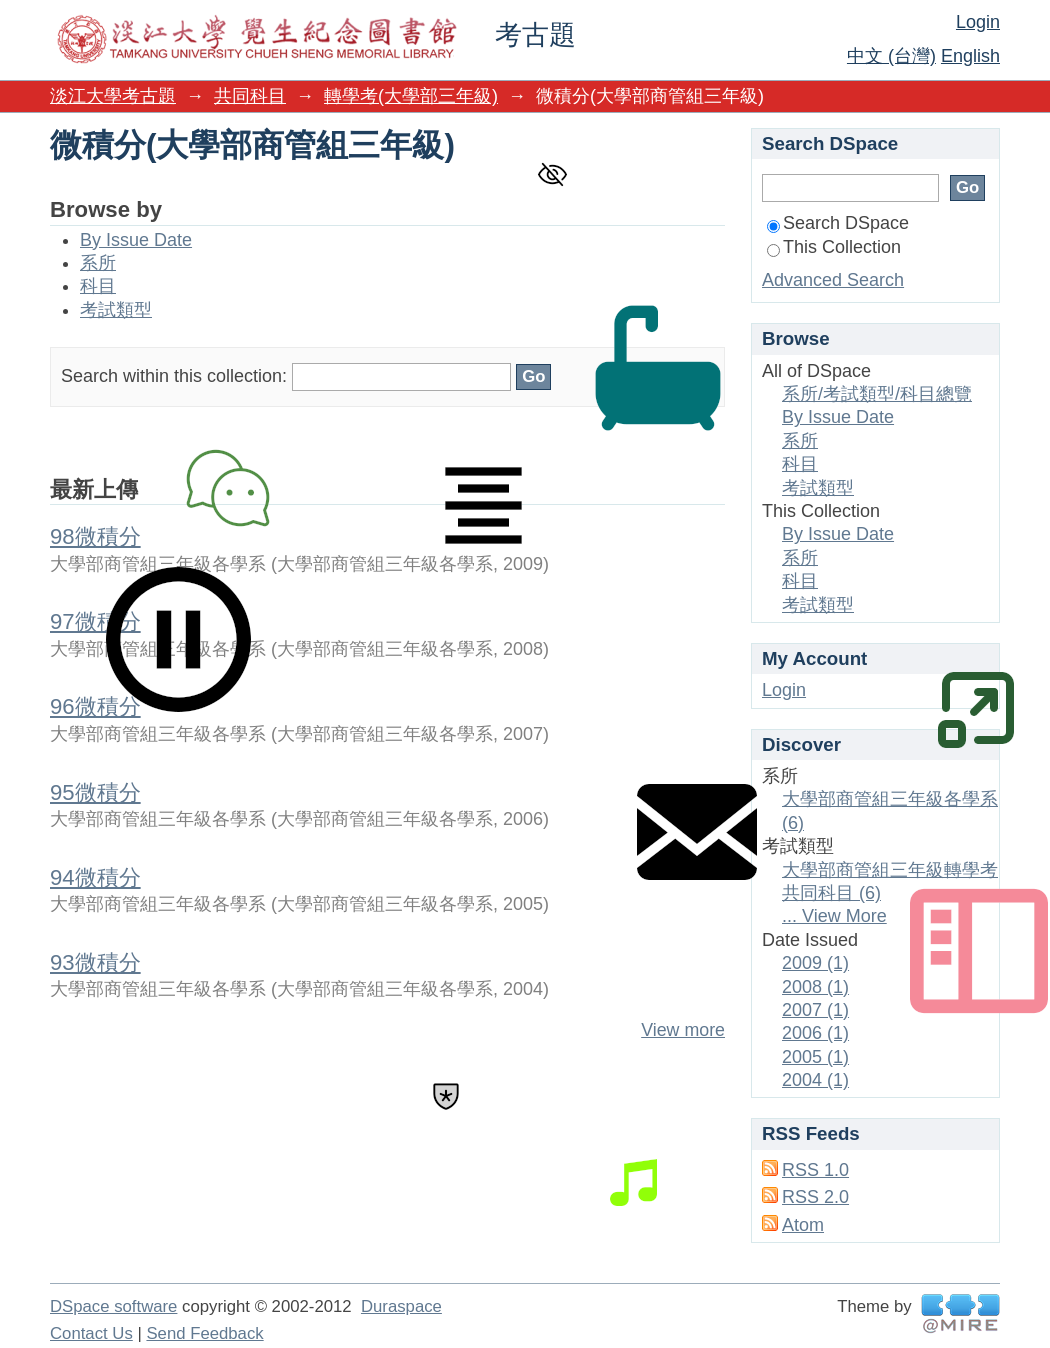 Image resolution: width=1050 pixels, height=1348 pixels. What do you see at coordinates (697, 832) in the screenshot?
I see `open your inbox` at bounding box center [697, 832].